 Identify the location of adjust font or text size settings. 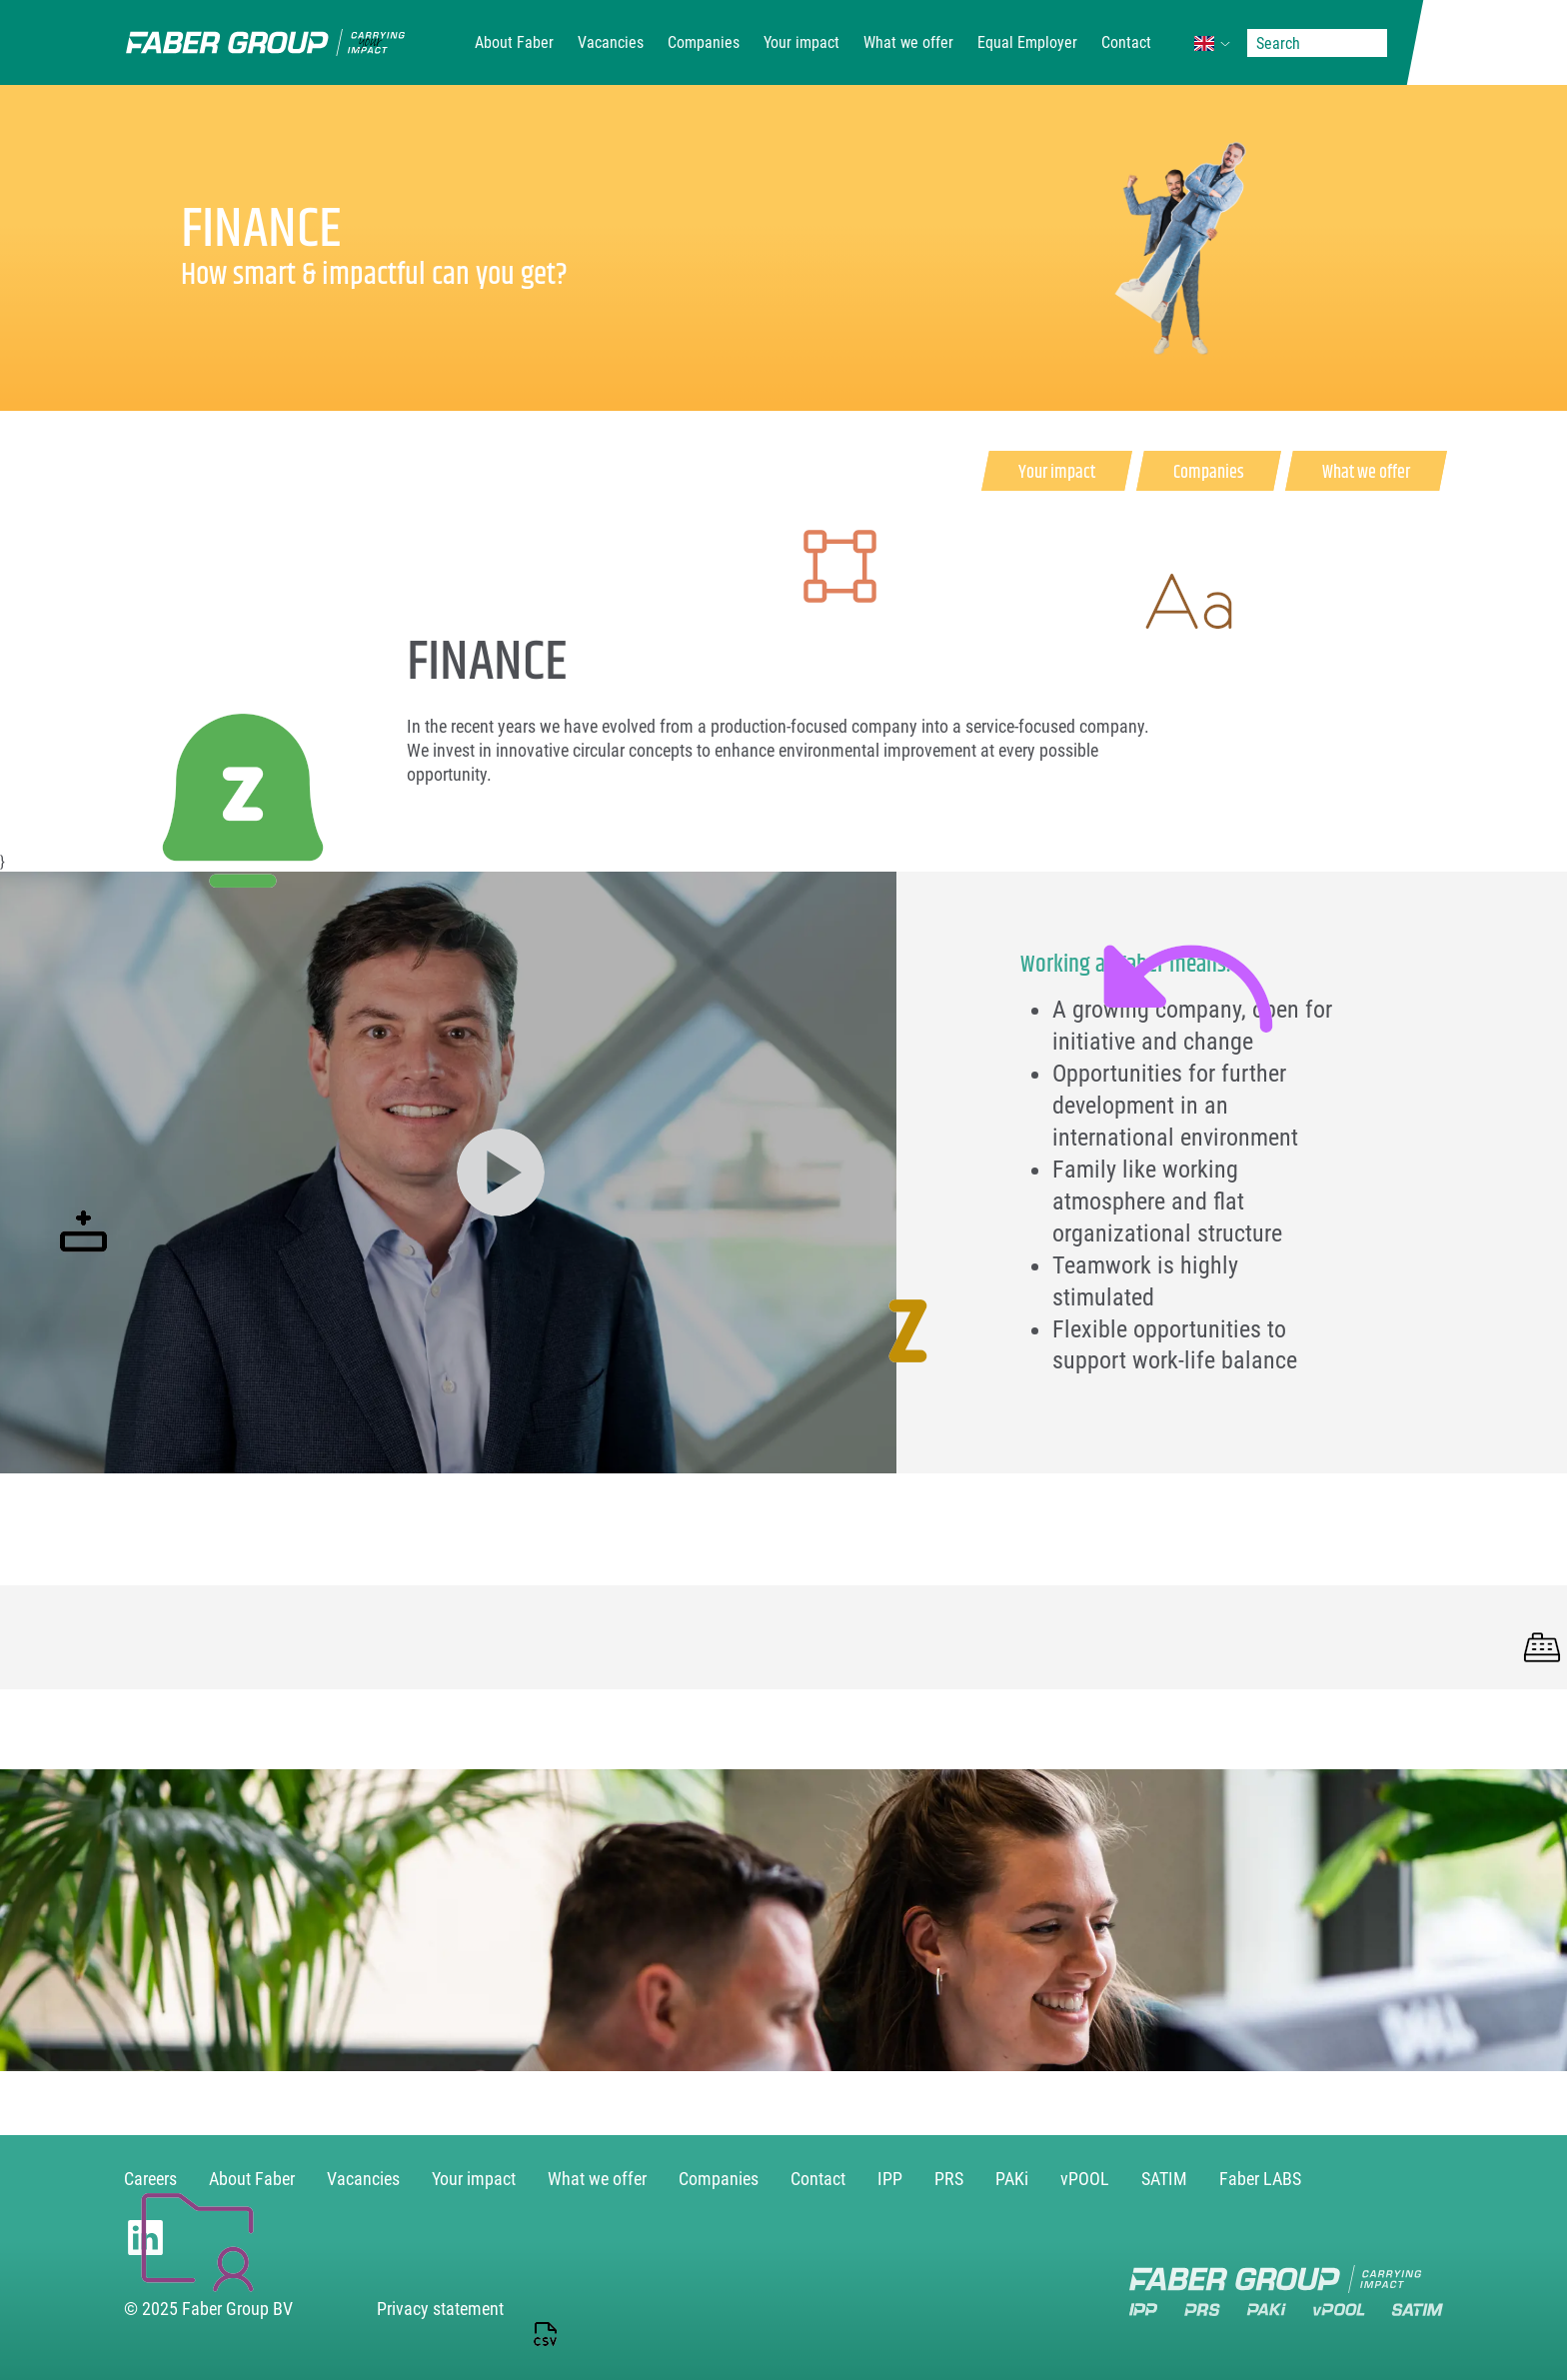
(1190, 603).